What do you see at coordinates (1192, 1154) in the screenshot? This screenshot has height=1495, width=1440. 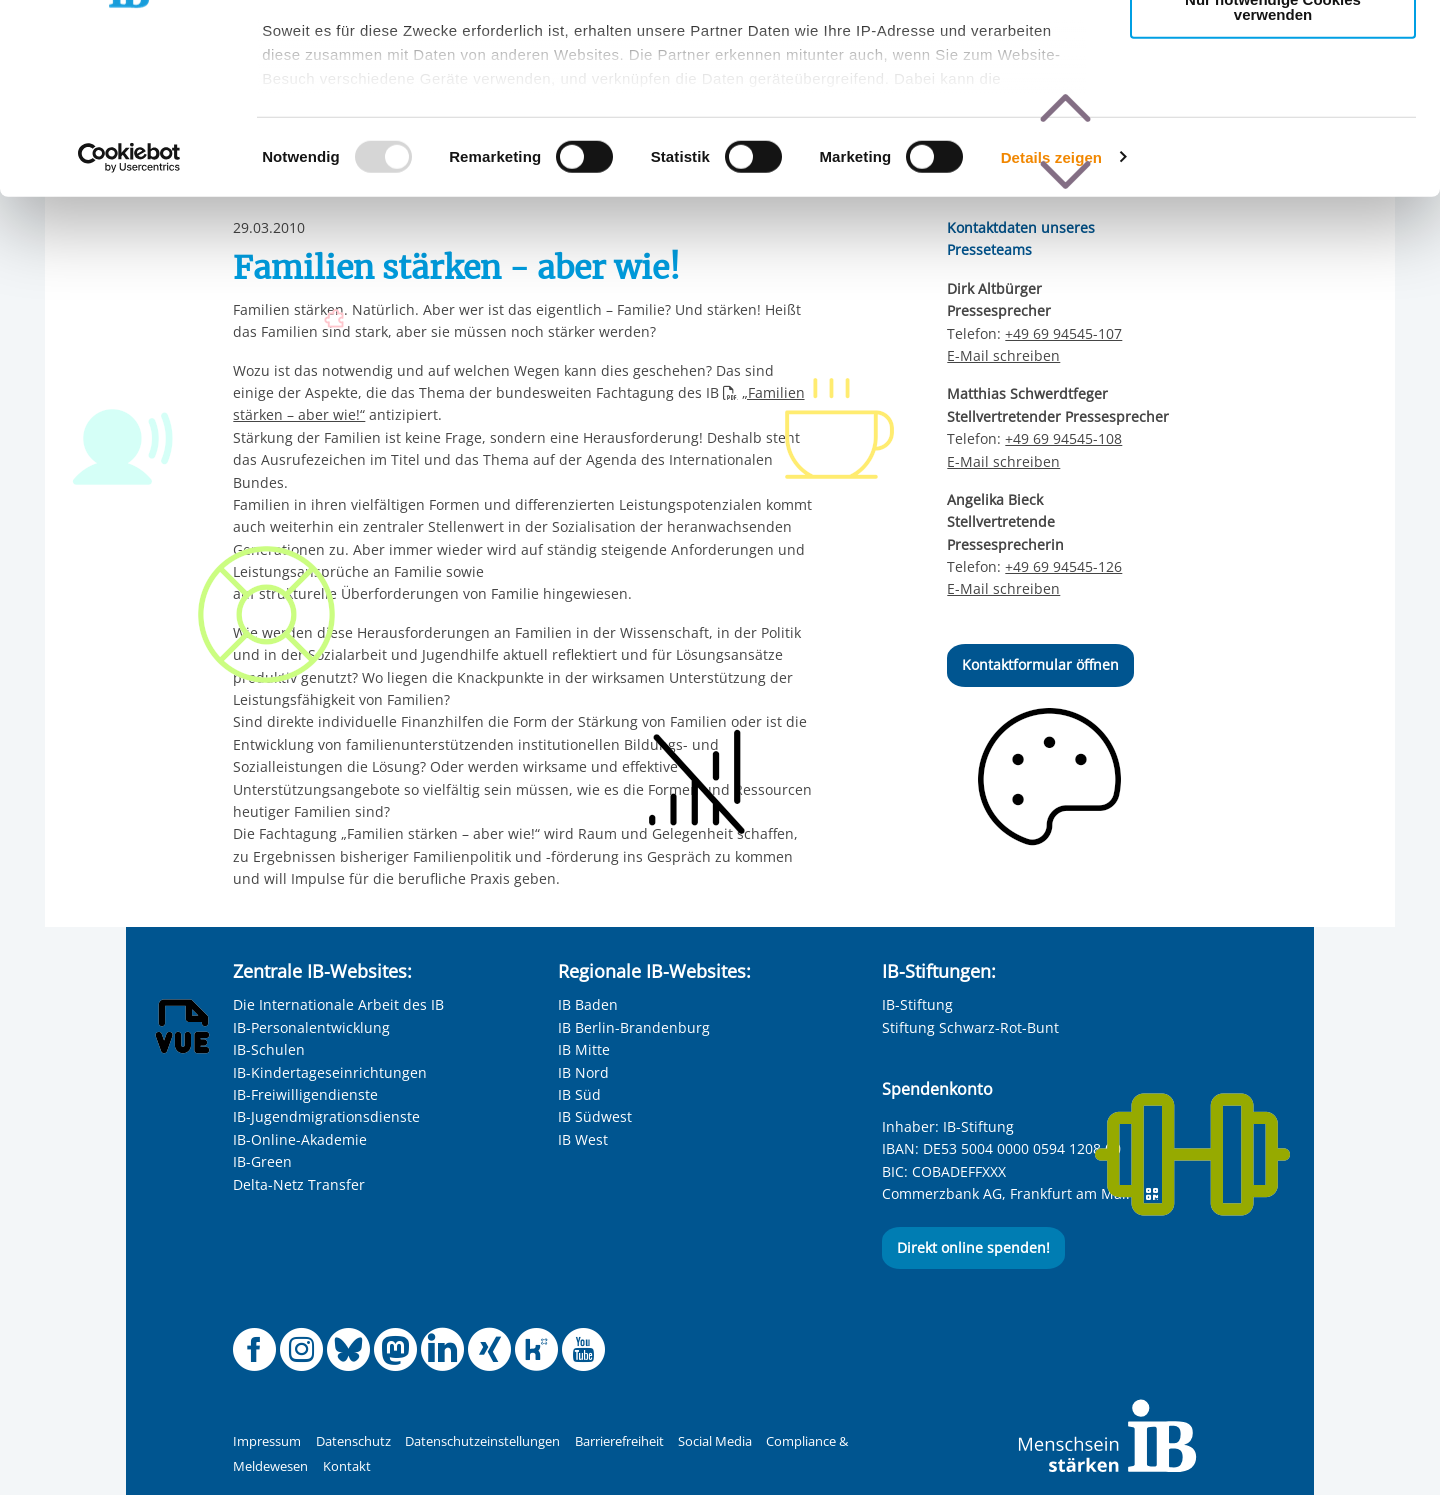 I see `access workout or fitness features` at bounding box center [1192, 1154].